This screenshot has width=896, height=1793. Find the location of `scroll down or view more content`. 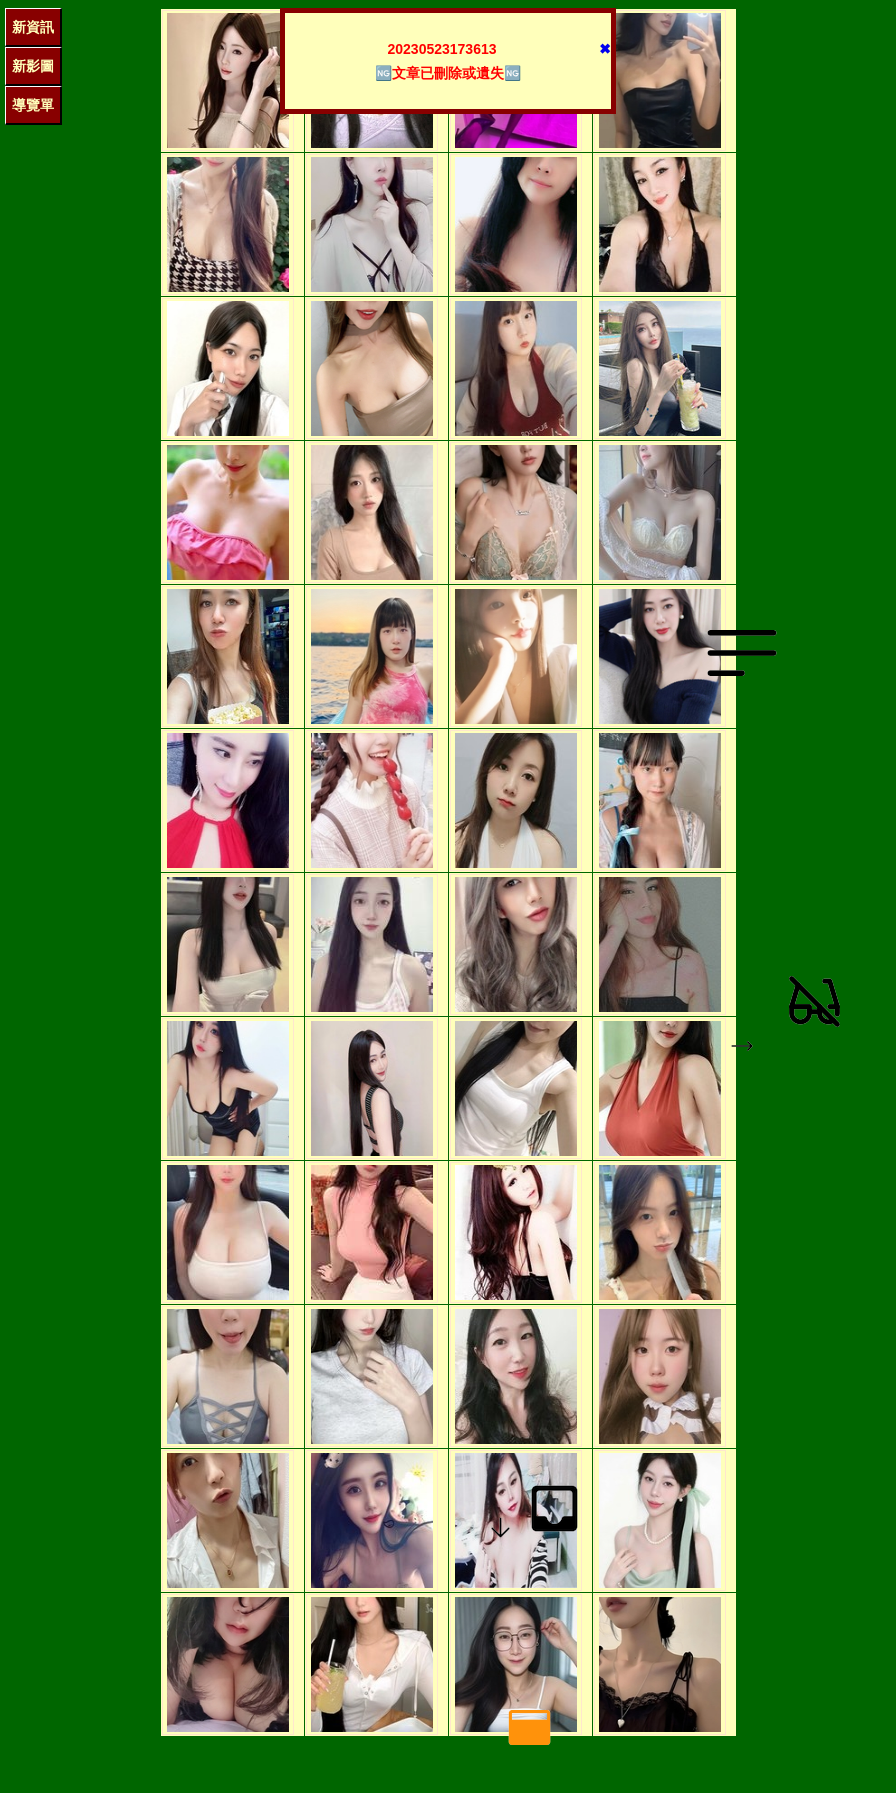

scroll down or view more content is located at coordinates (500, 1527).